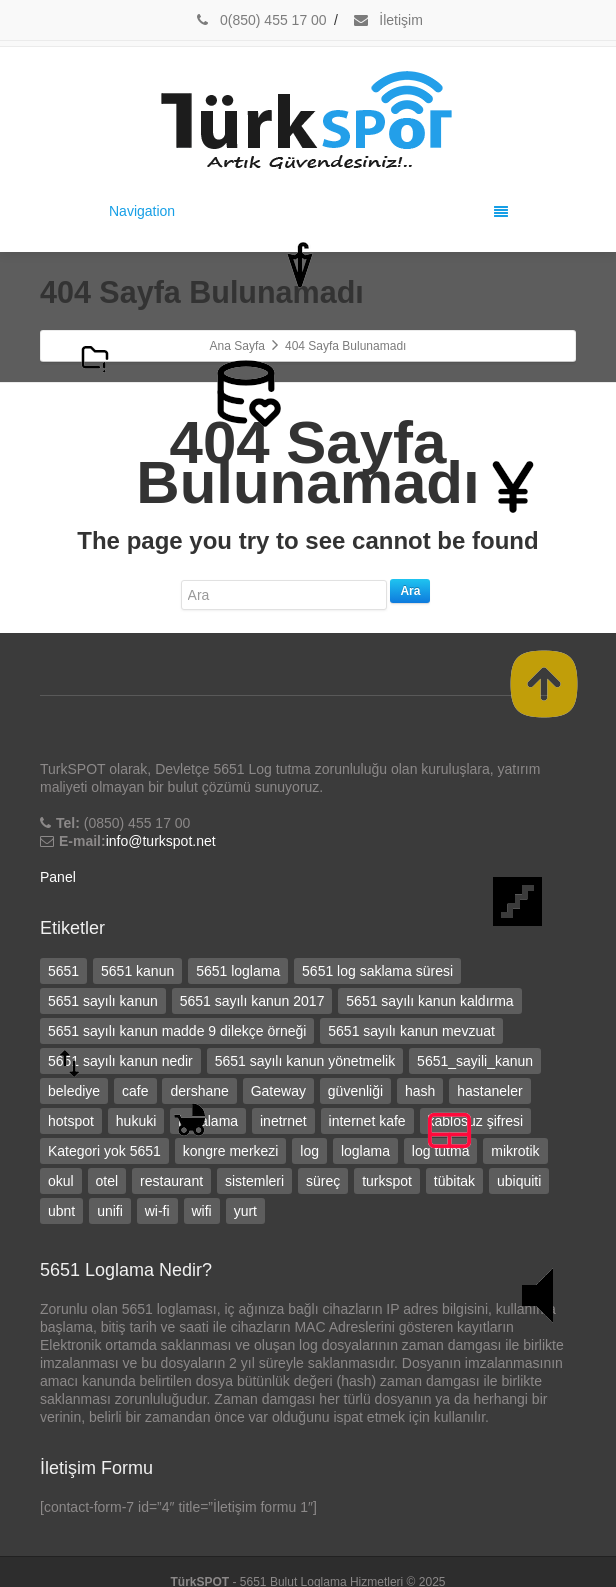 The image size is (616, 1587). I want to click on add database to favorites, so click(246, 392).